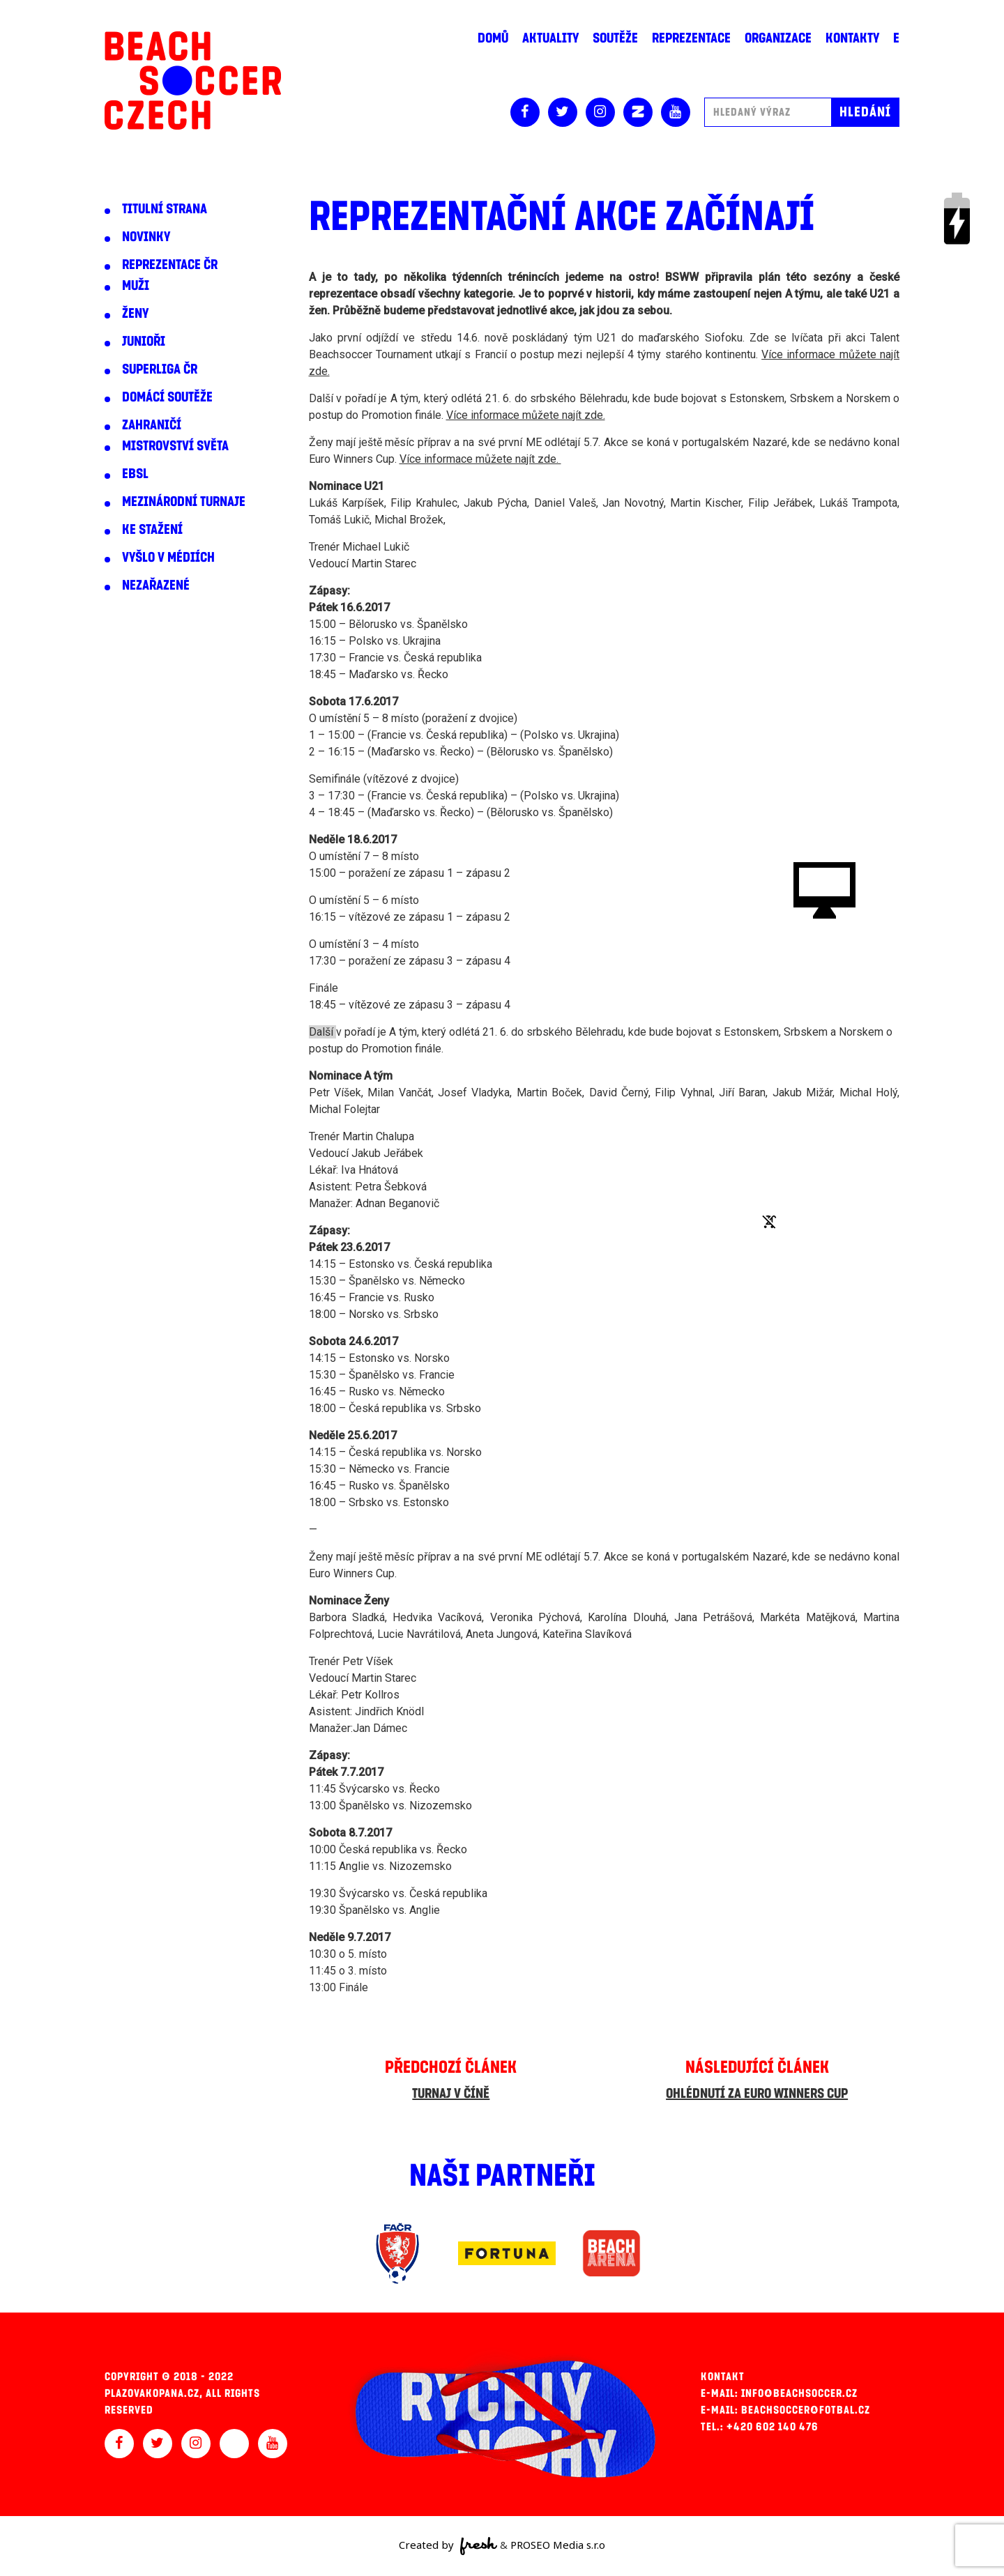 The height and width of the screenshot is (2576, 1004). What do you see at coordinates (769, 1221) in the screenshot?
I see `strollers not permitted in this area` at bounding box center [769, 1221].